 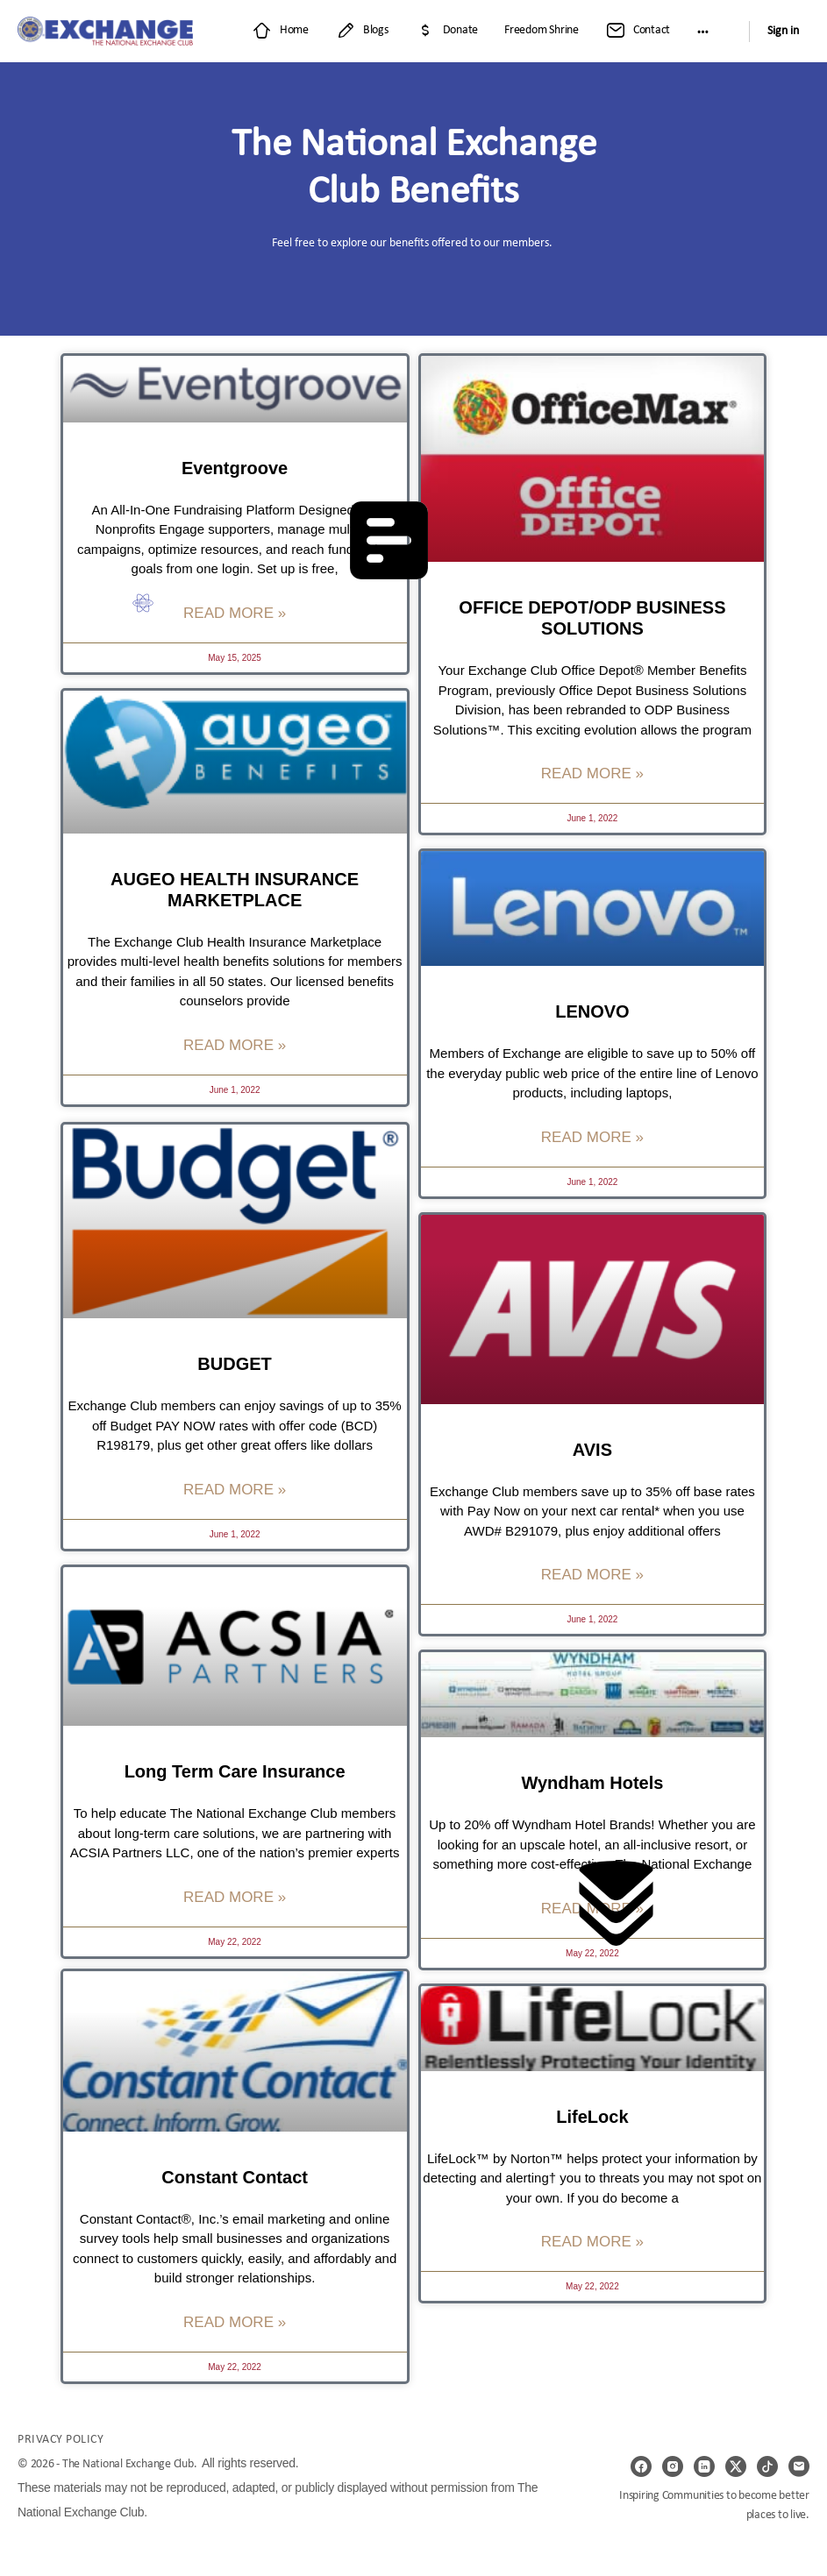 I want to click on react europe conference logo, so click(x=143, y=603).